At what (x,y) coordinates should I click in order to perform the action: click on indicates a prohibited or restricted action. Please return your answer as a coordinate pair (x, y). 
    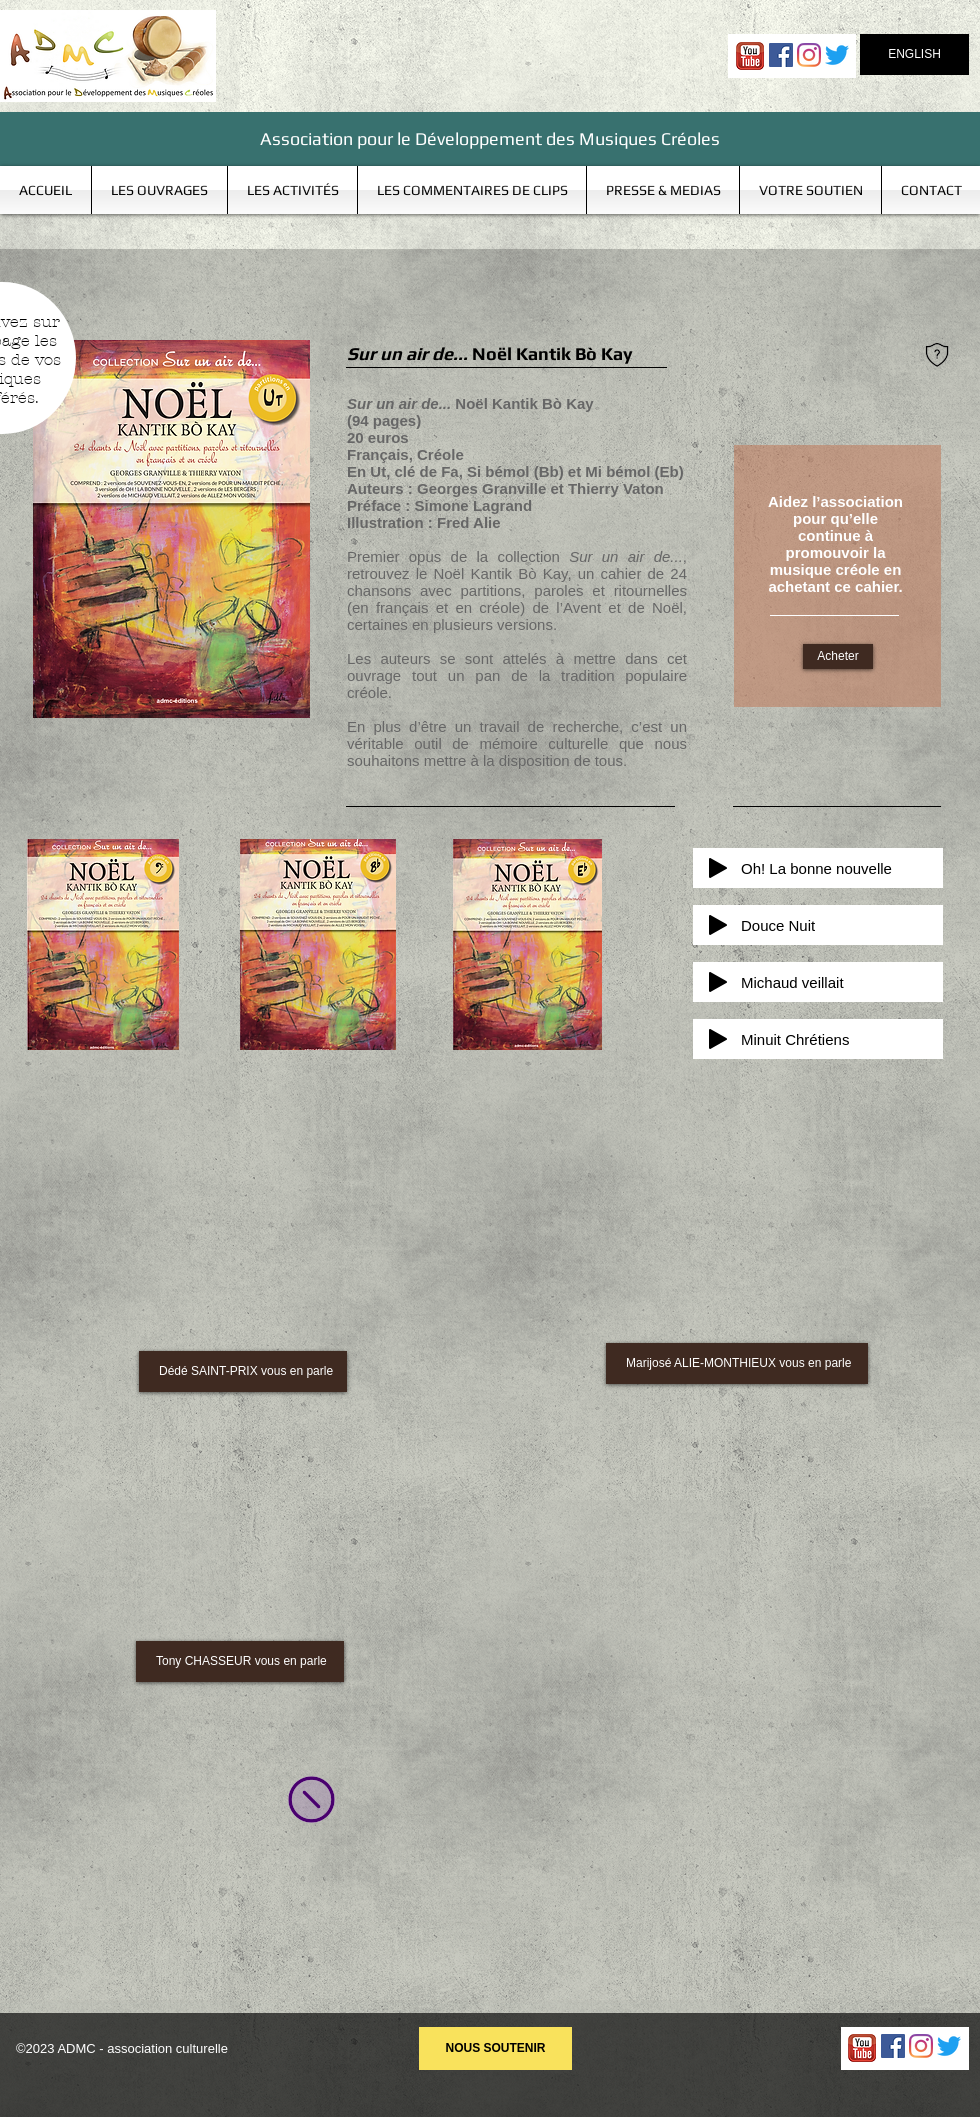
    Looking at the image, I should click on (311, 1799).